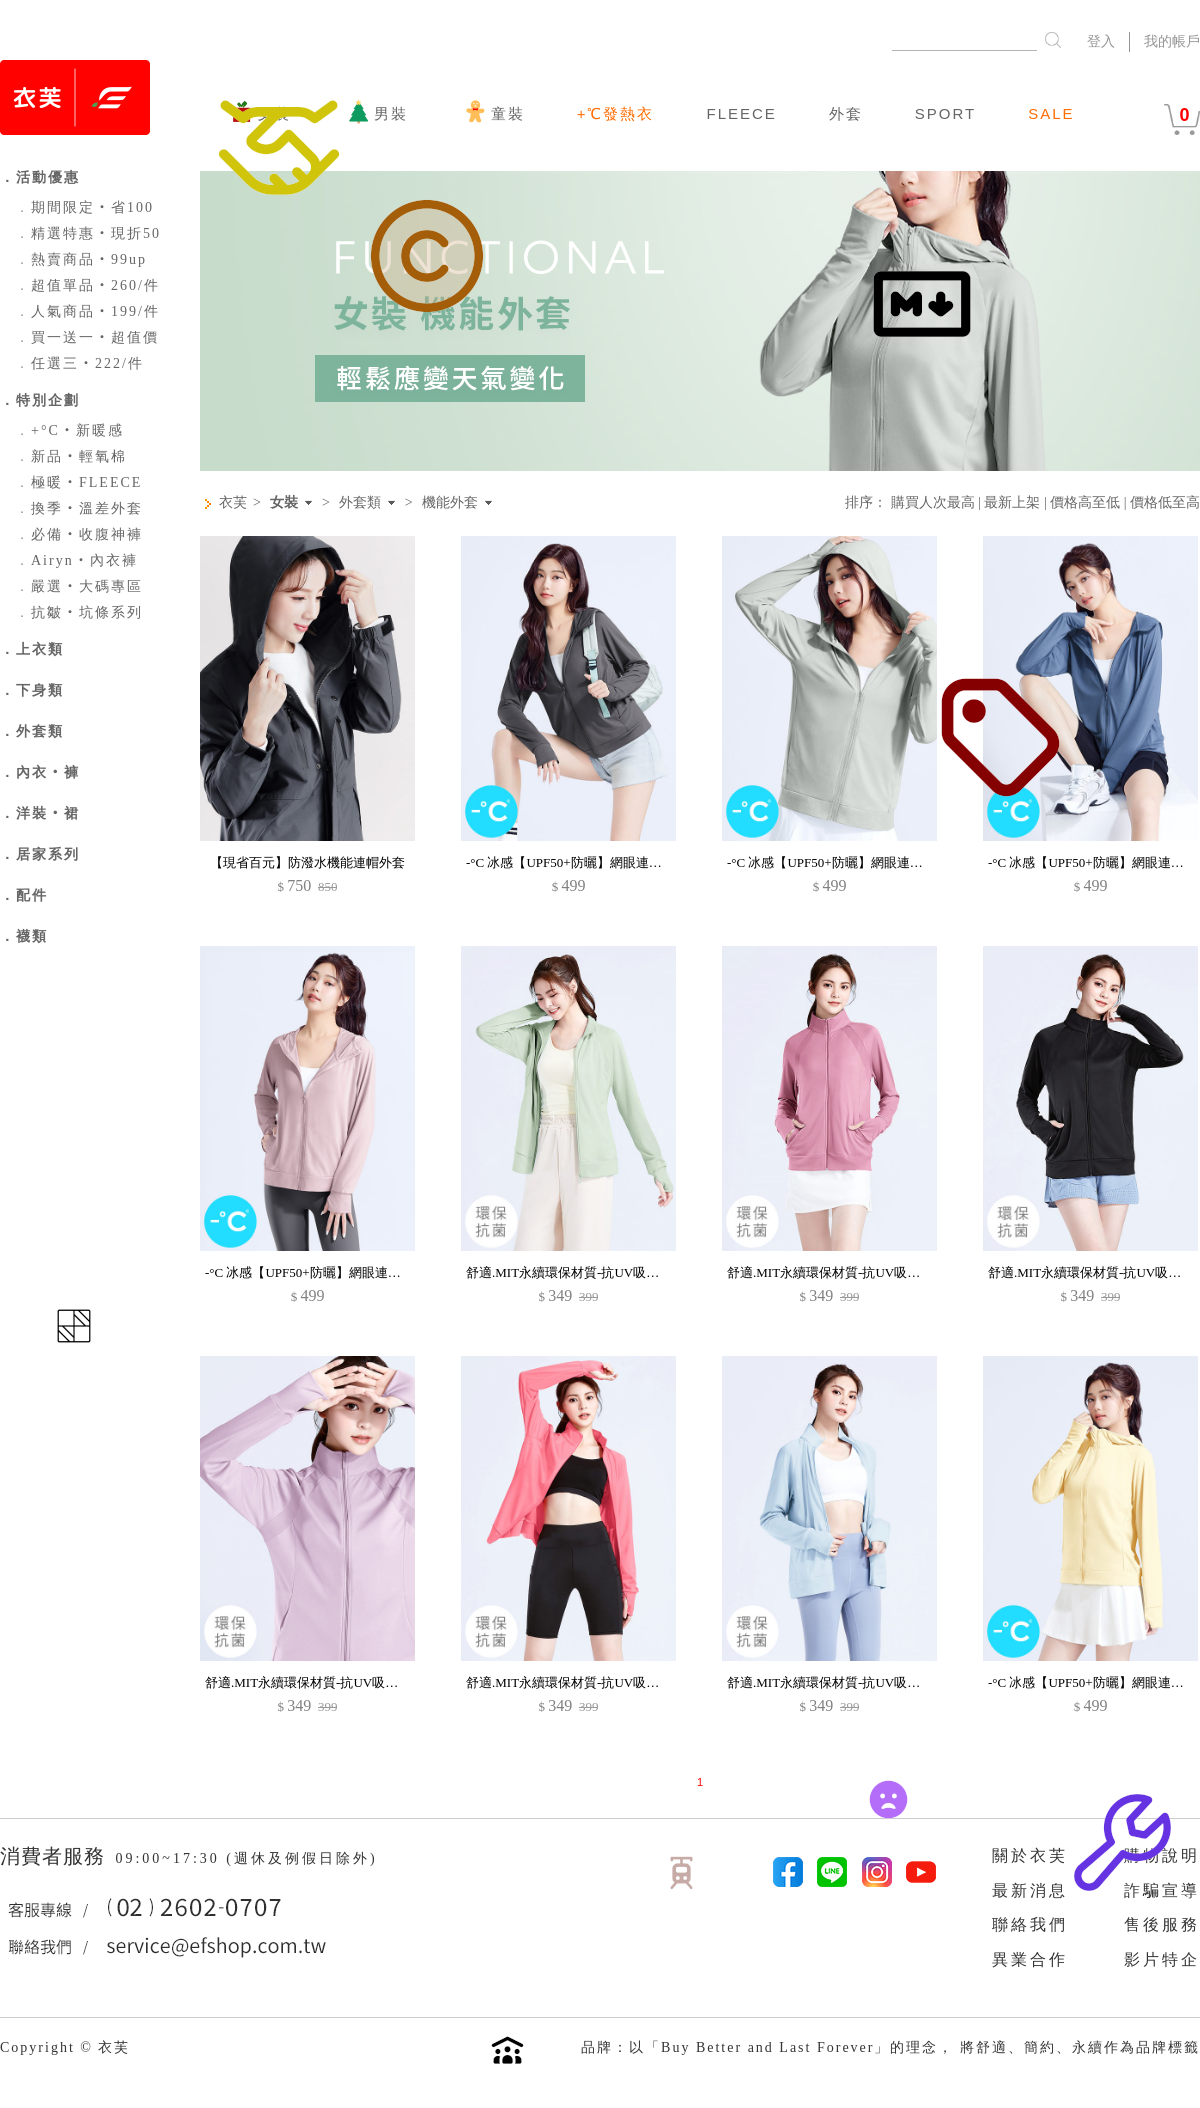  What do you see at coordinates (1000, 737) in the screenshot?
I see `add or manage tags` at bounding box center [1000, 737].